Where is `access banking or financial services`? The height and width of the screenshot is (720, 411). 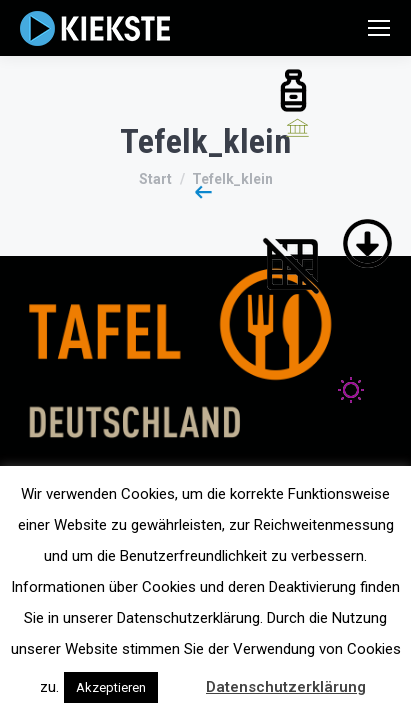 access banking or financial services is located at coordinates (297, 128).